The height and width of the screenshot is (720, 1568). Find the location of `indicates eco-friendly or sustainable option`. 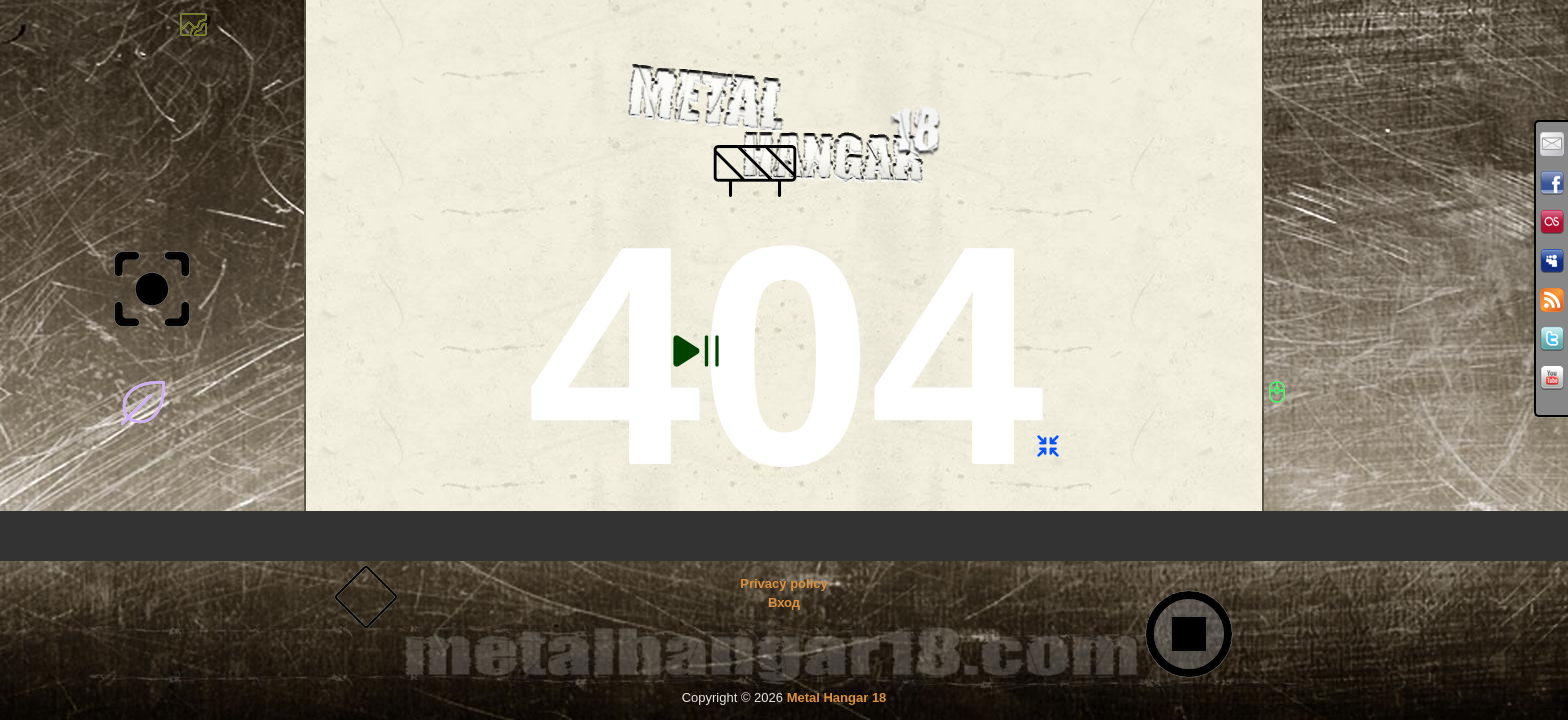

indicates eco-friendly or sustainable option is located at coordinates (143, 403).